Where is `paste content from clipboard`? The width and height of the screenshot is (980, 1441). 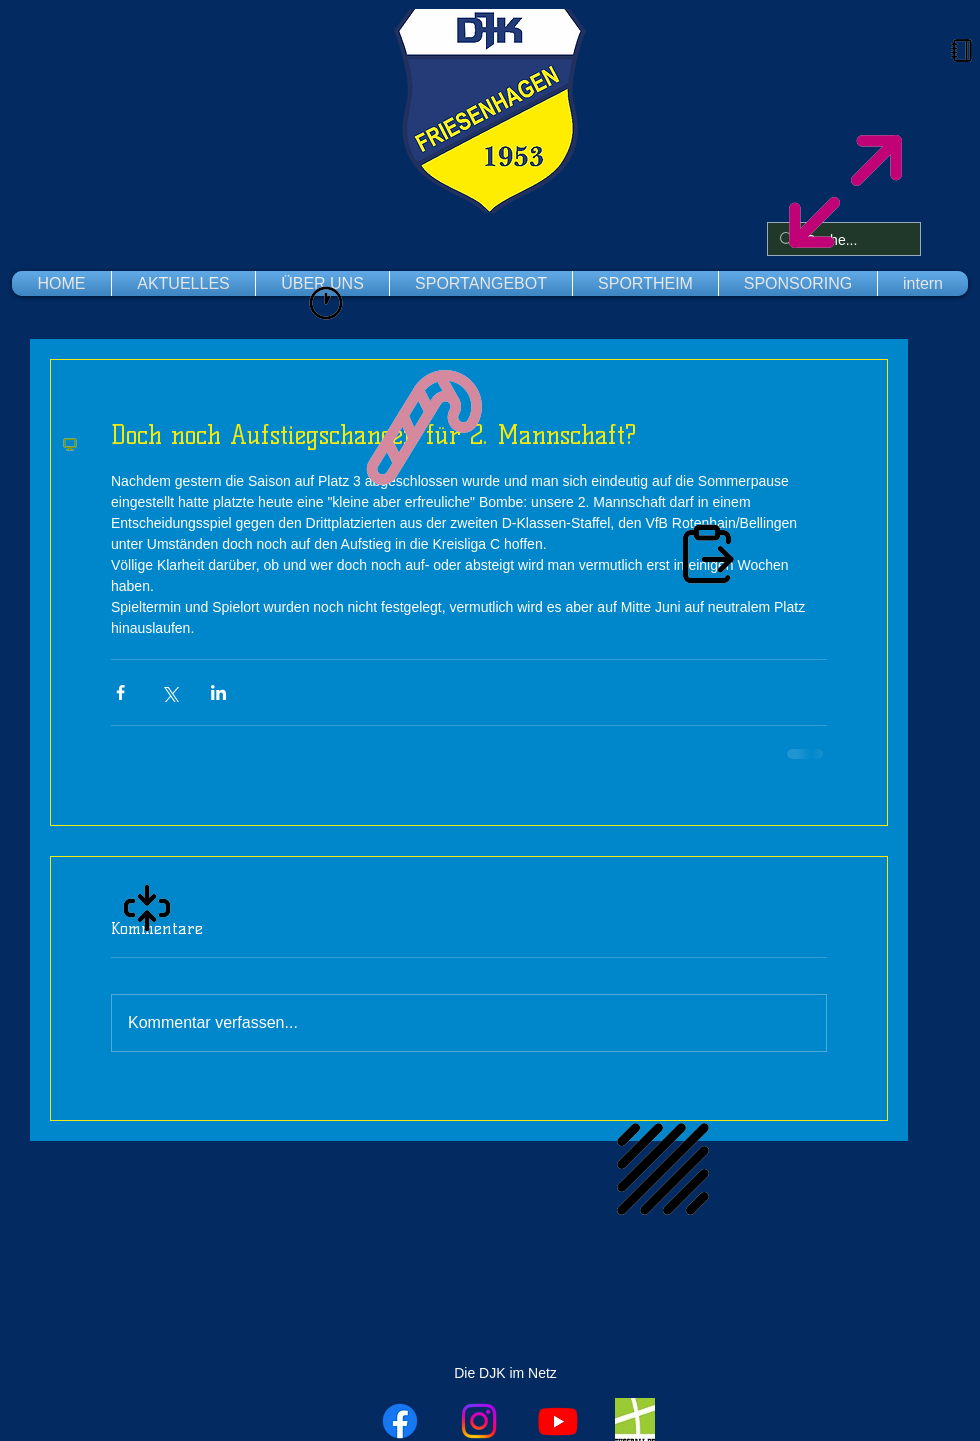 paste content from clipboard is located at coordinates (707, 554).